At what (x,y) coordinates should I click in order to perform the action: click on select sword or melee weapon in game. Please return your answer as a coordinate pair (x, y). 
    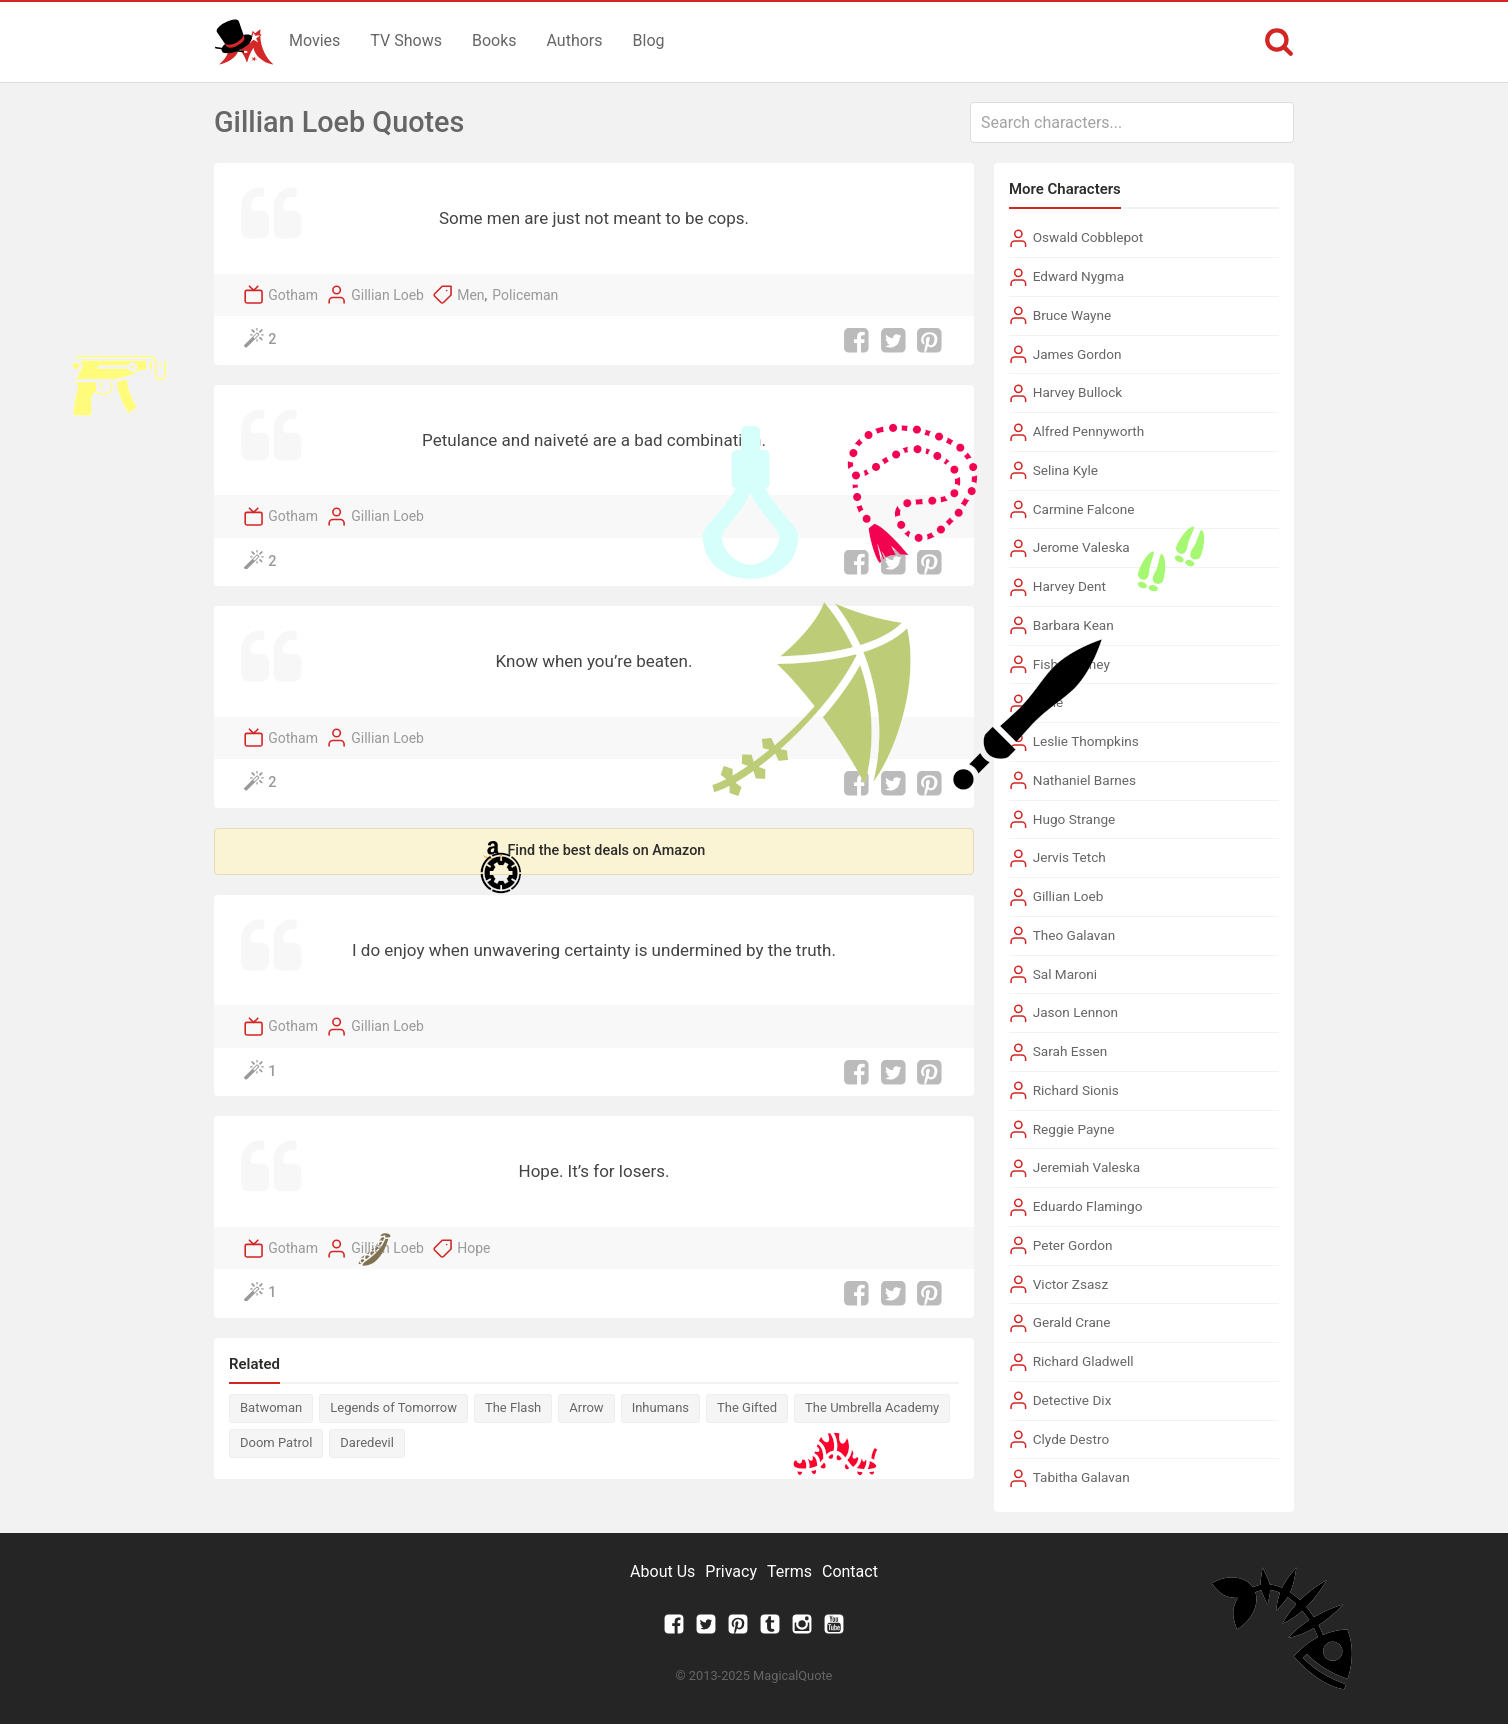
    Looking at the image, I should click on (1027, 714).